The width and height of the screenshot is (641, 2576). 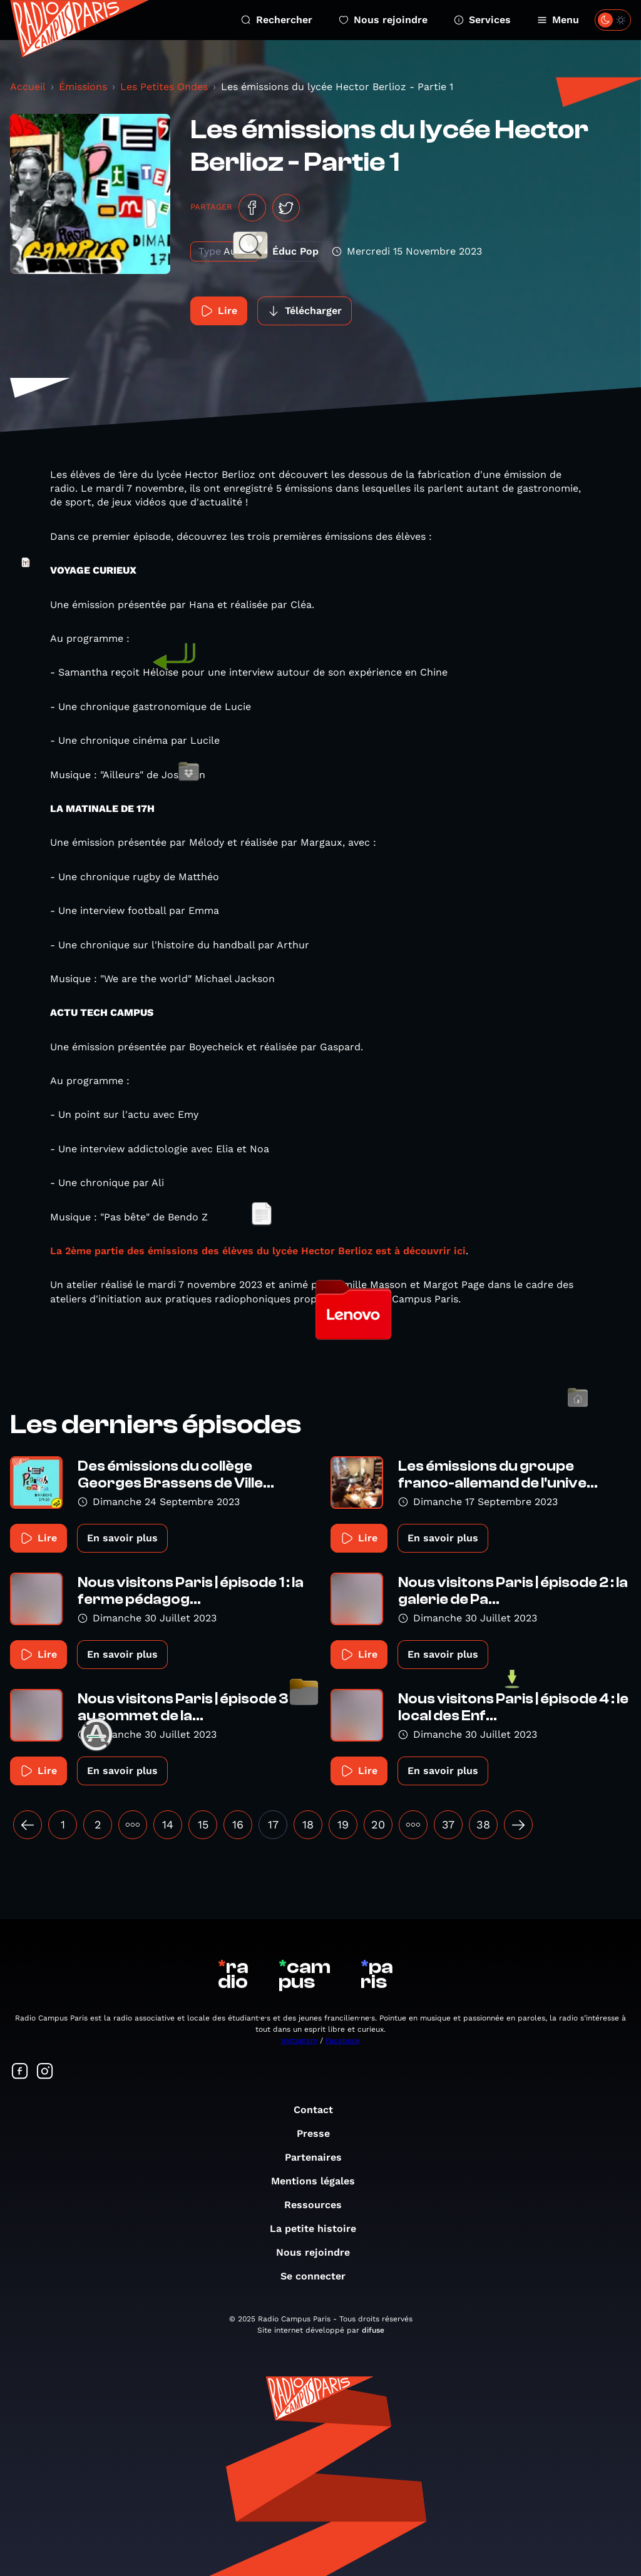 I want to click on a plain text file document, so click(x=262, y=1214).